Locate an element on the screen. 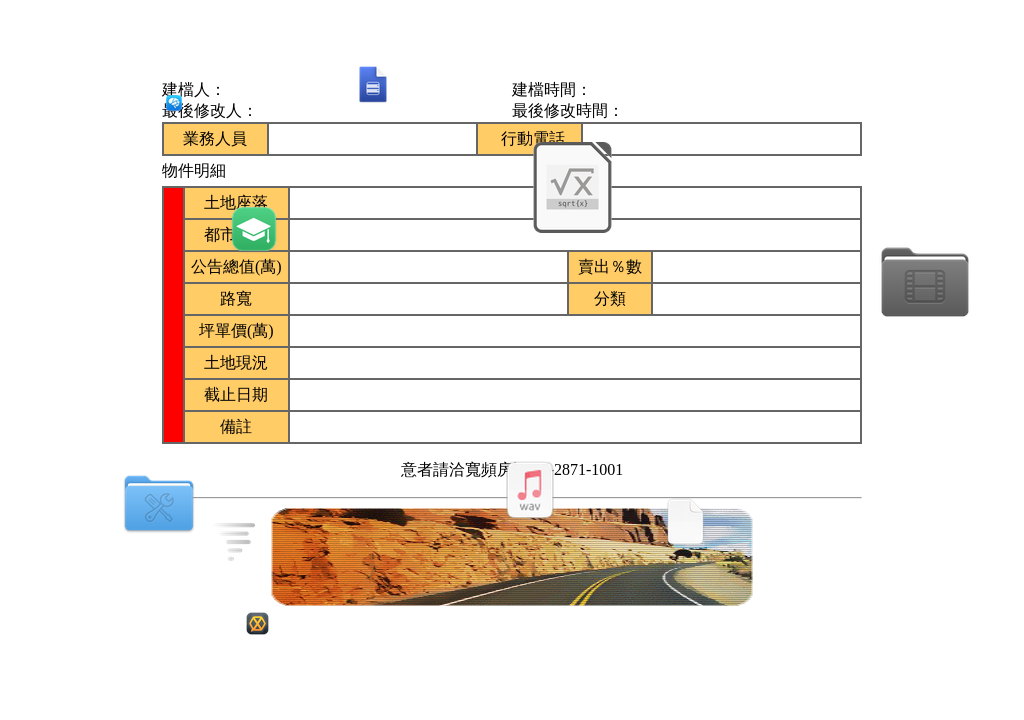  indicates tornado or severe storm warning is located at coordinates (234, 542).